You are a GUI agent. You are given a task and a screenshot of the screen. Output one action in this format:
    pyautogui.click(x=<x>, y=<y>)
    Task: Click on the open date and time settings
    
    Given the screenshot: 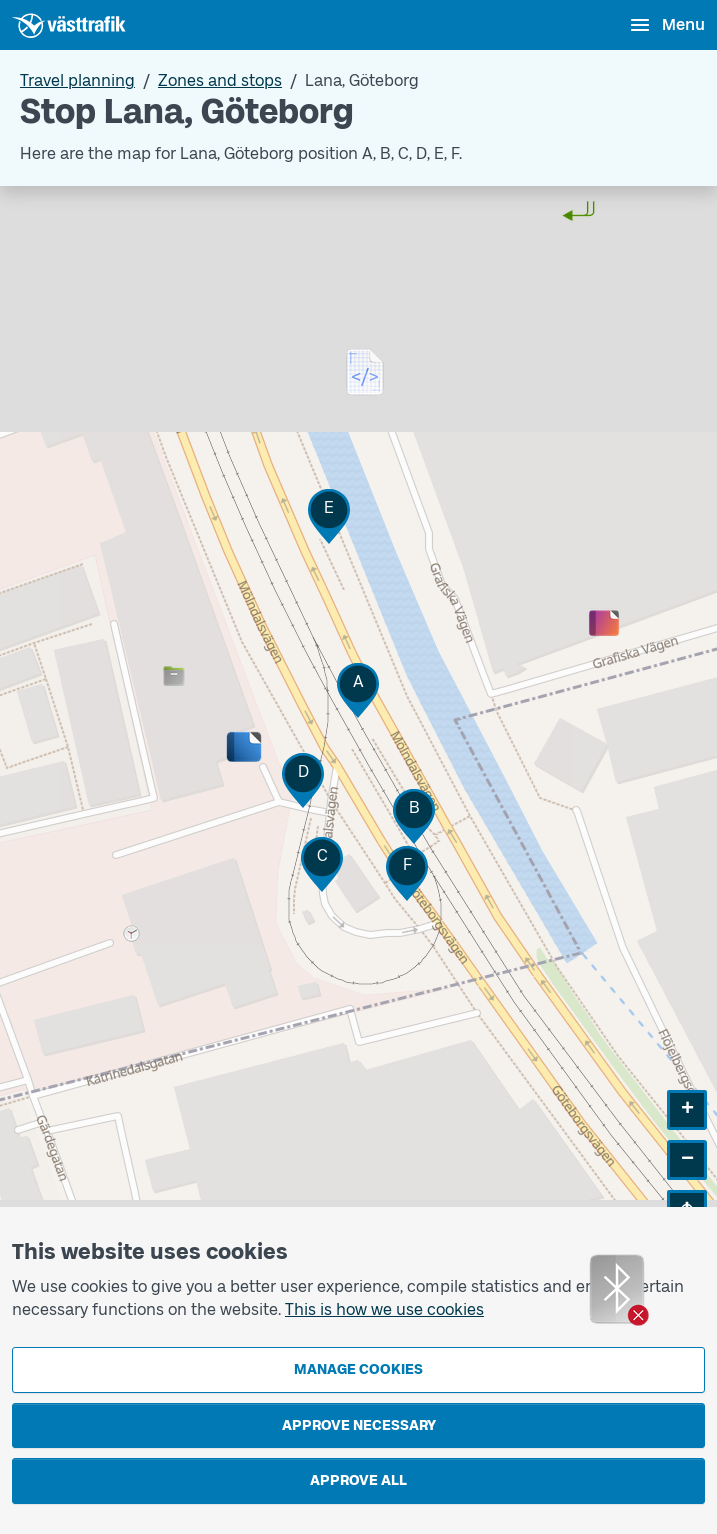 What is the action you would take?
    pyautogui.click(x=131, y=933)
    